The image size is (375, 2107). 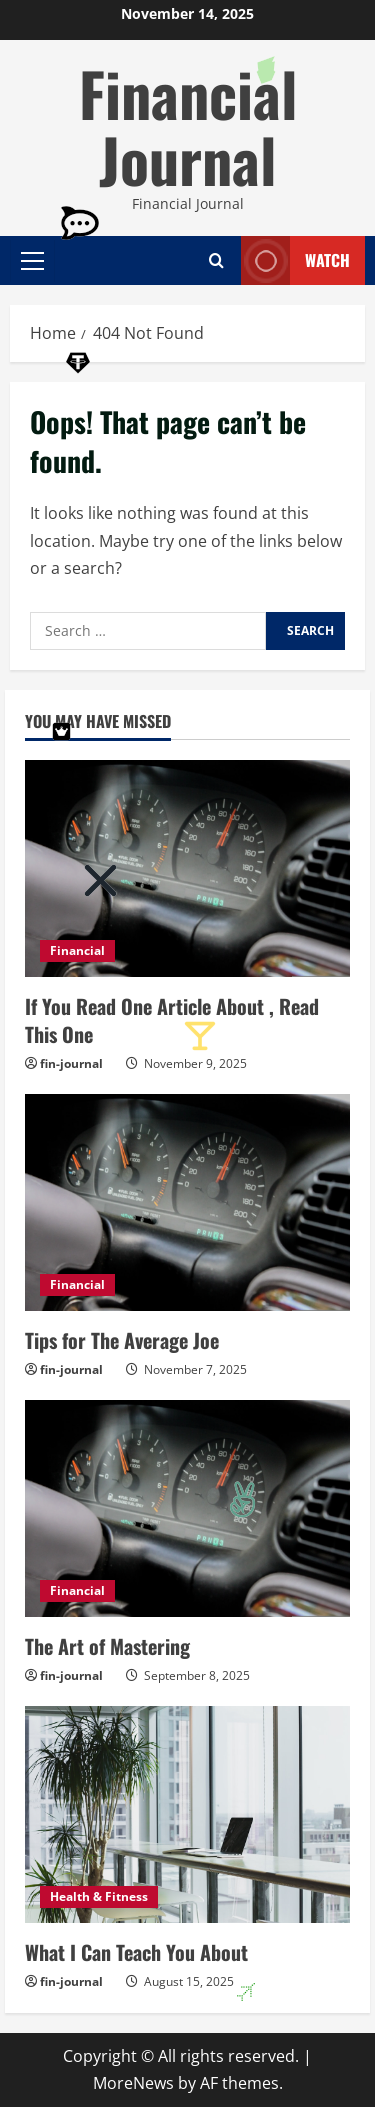 What do you see at coordinates (266, 70) in the screenshot?
I see `visit BoardGameGeek website` at bounding box center [266, 70].